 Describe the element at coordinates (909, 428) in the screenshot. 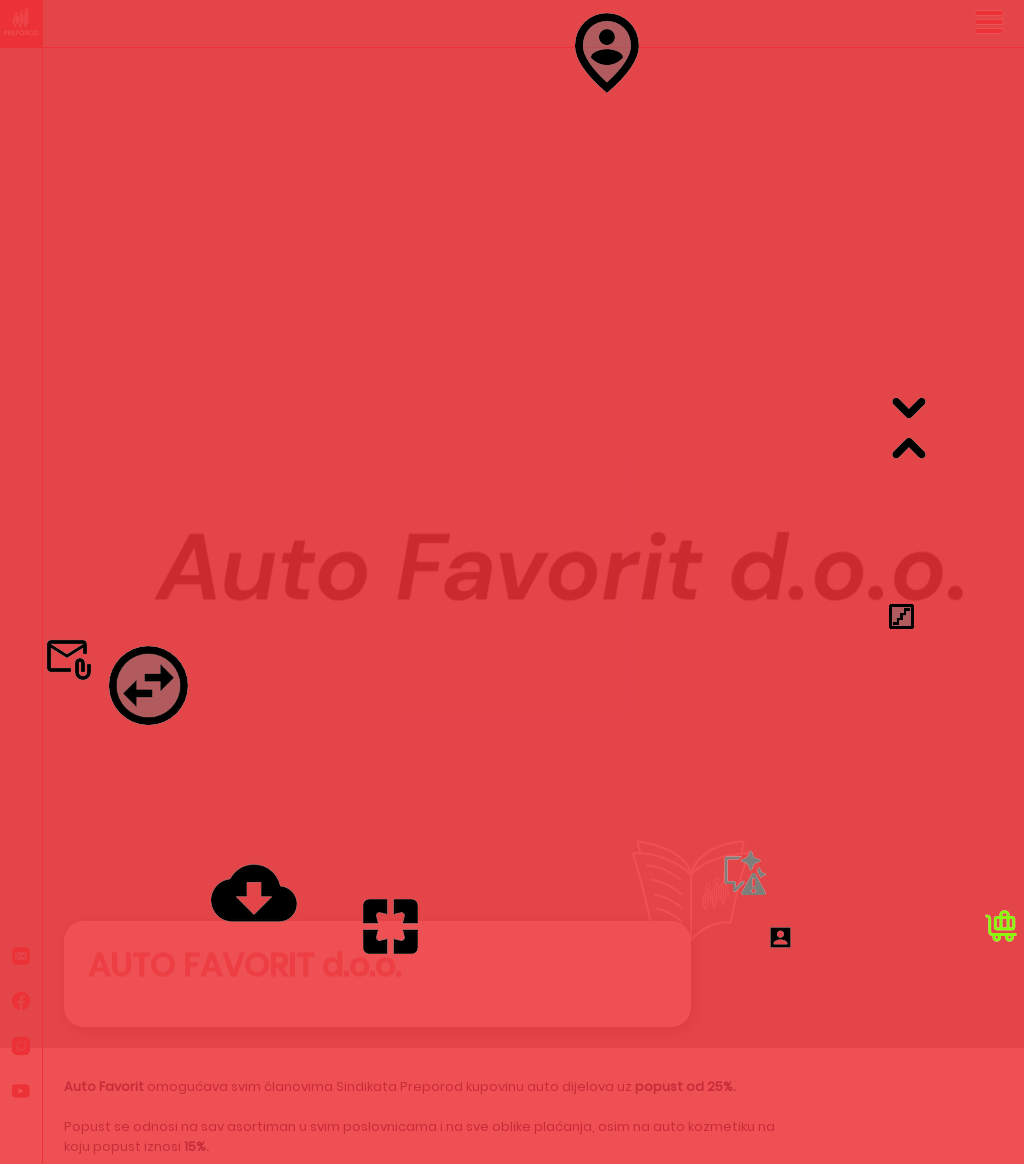

I see `collapse expanded content` at that location.